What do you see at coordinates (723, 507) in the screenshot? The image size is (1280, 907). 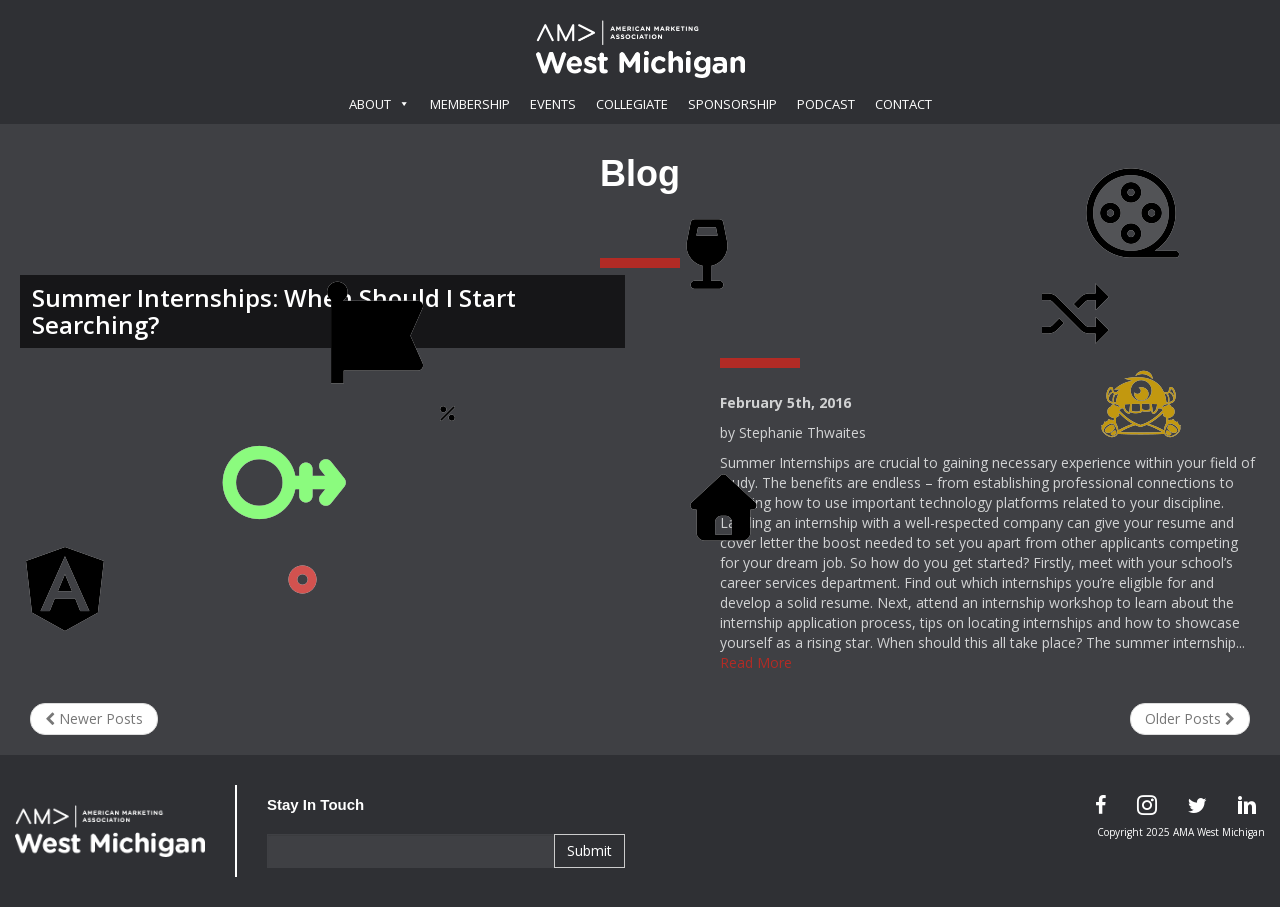 I see `navigate to home screen` at bounding box center [723, 507].